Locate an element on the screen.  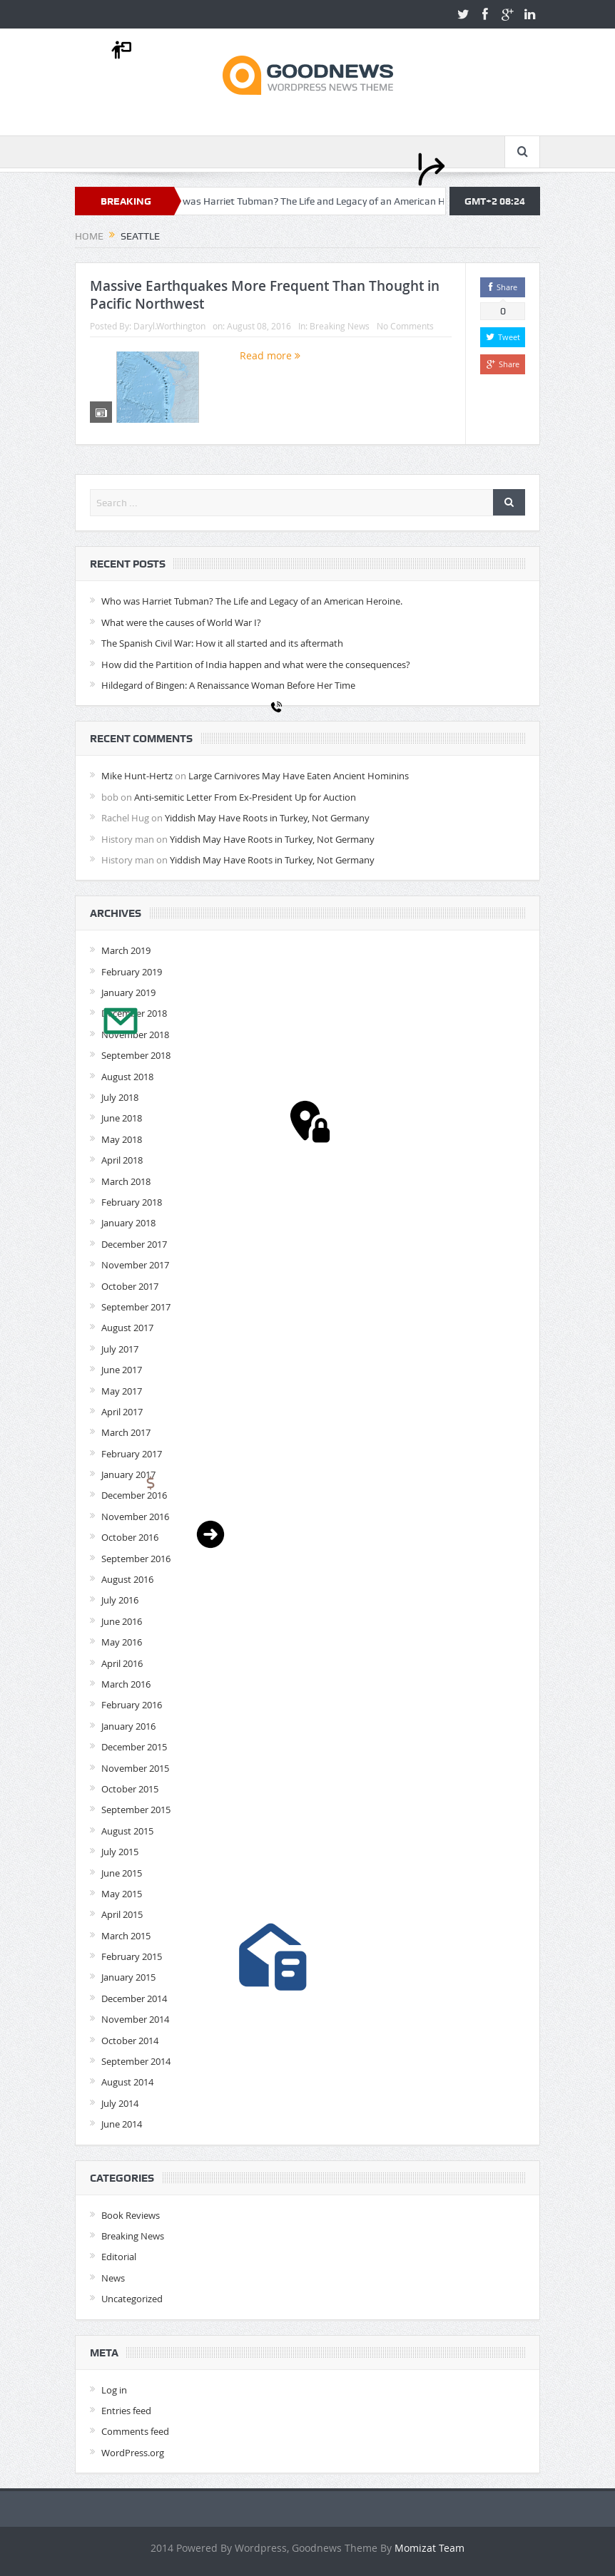
view an opened email or message is located at coordinates (270, 1959).